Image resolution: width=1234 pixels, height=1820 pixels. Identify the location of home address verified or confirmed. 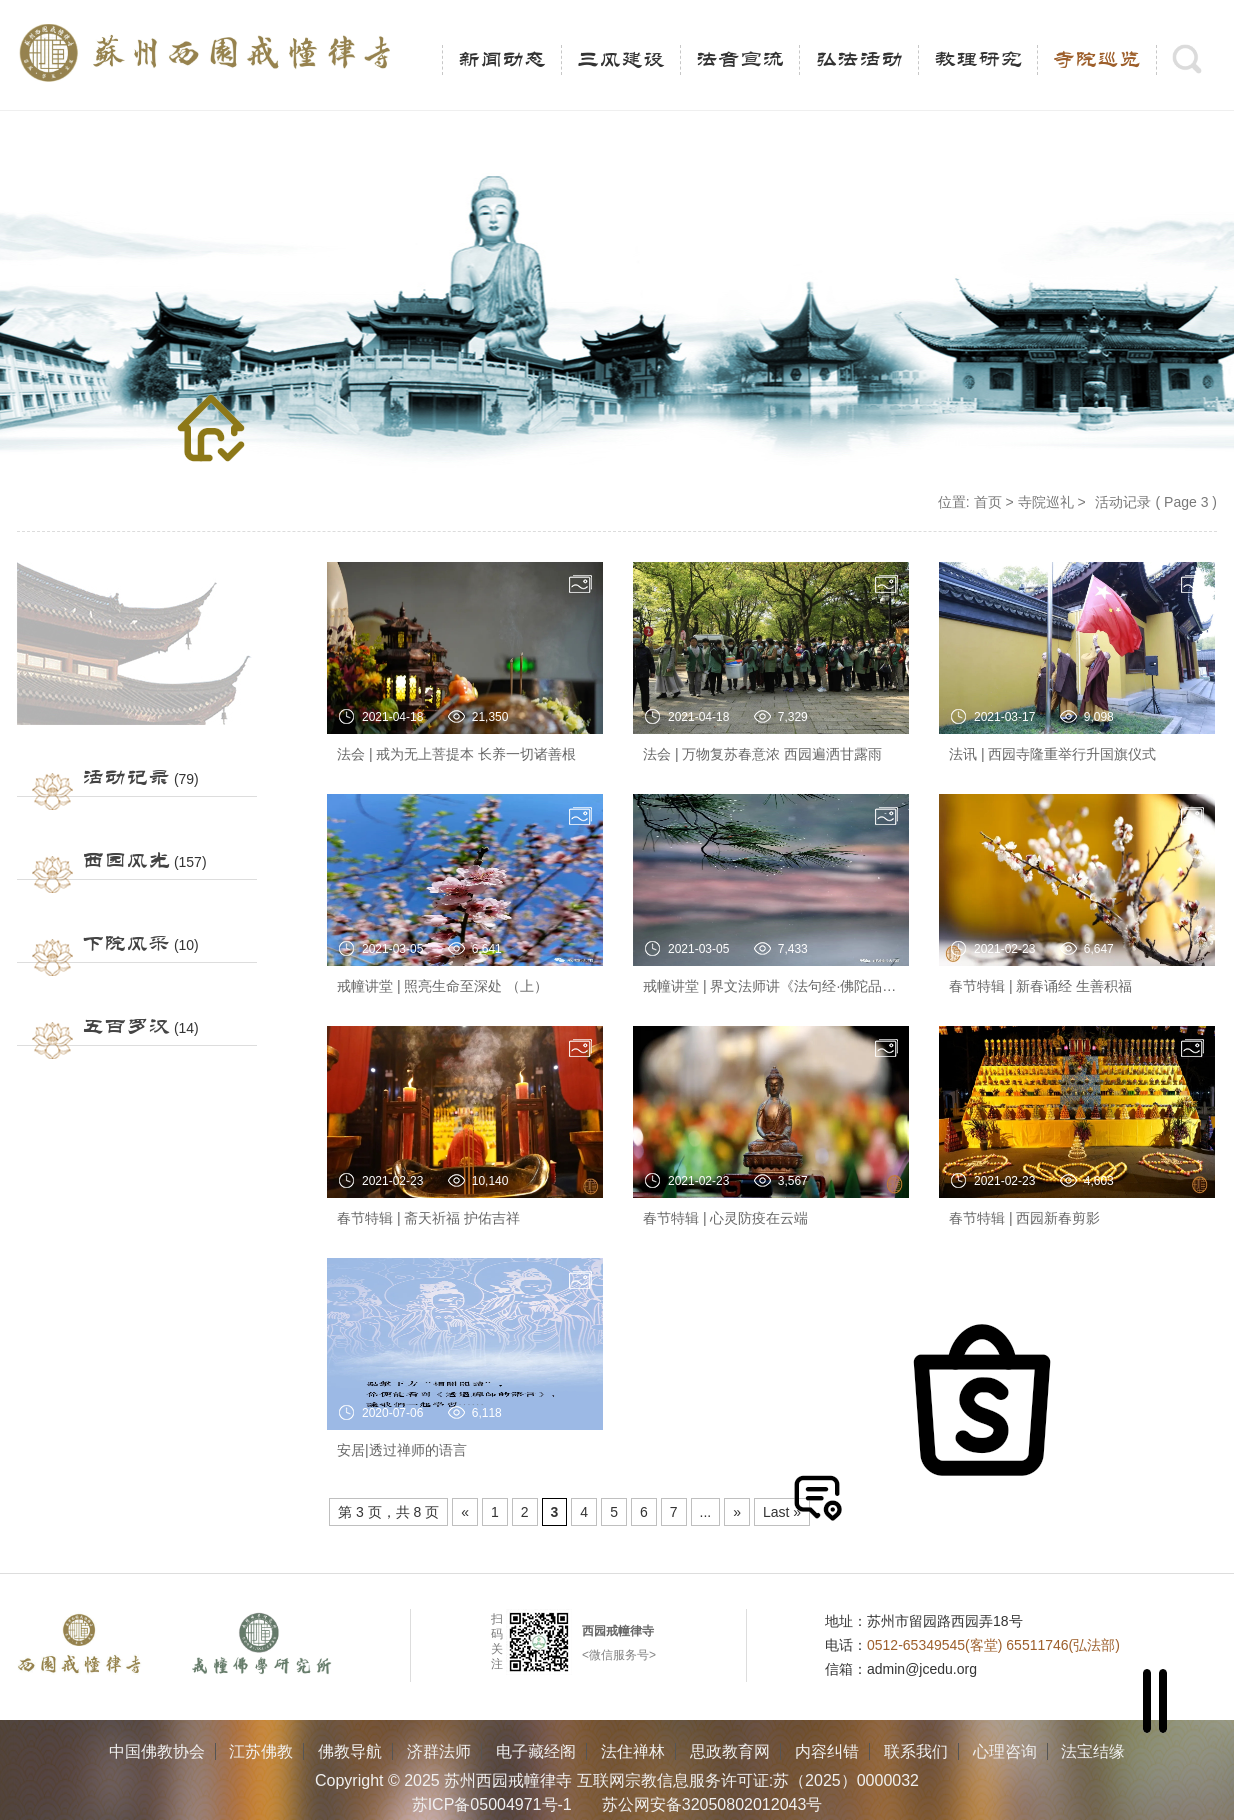
(211, 428).